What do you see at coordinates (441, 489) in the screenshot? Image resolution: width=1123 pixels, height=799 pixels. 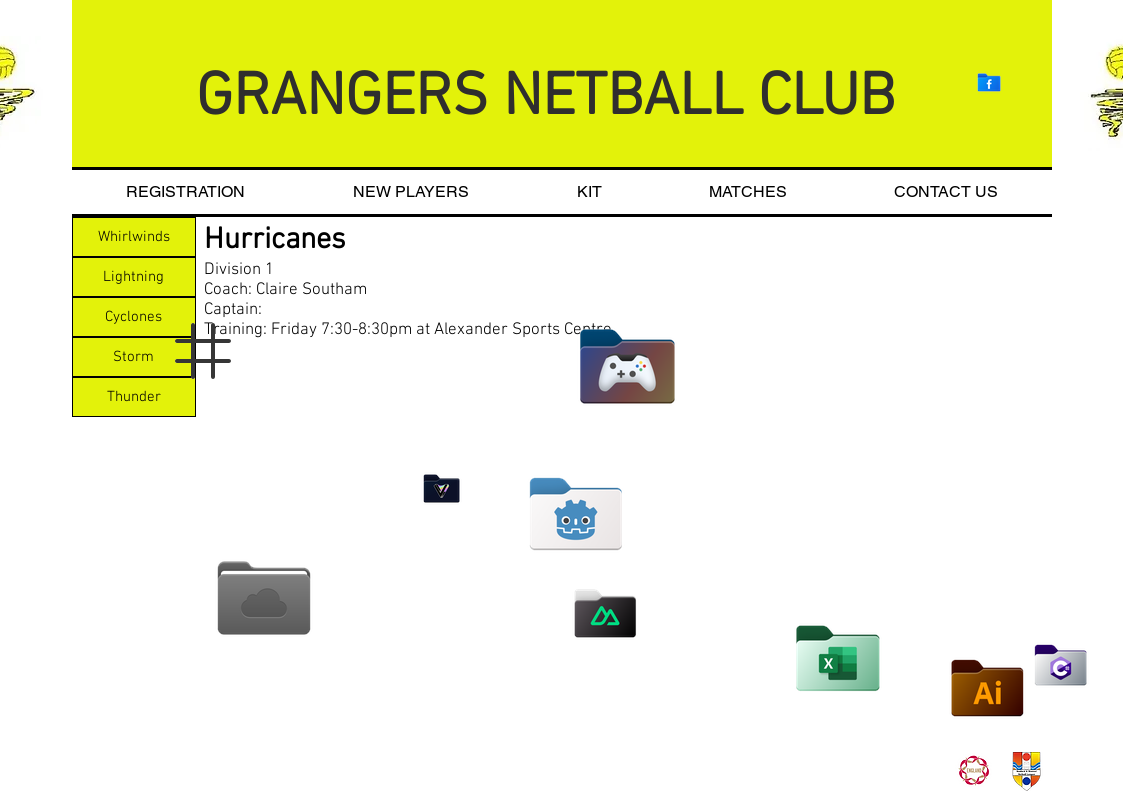 I see `open wondershare videap project files folder` at bounding box center [441, 489].